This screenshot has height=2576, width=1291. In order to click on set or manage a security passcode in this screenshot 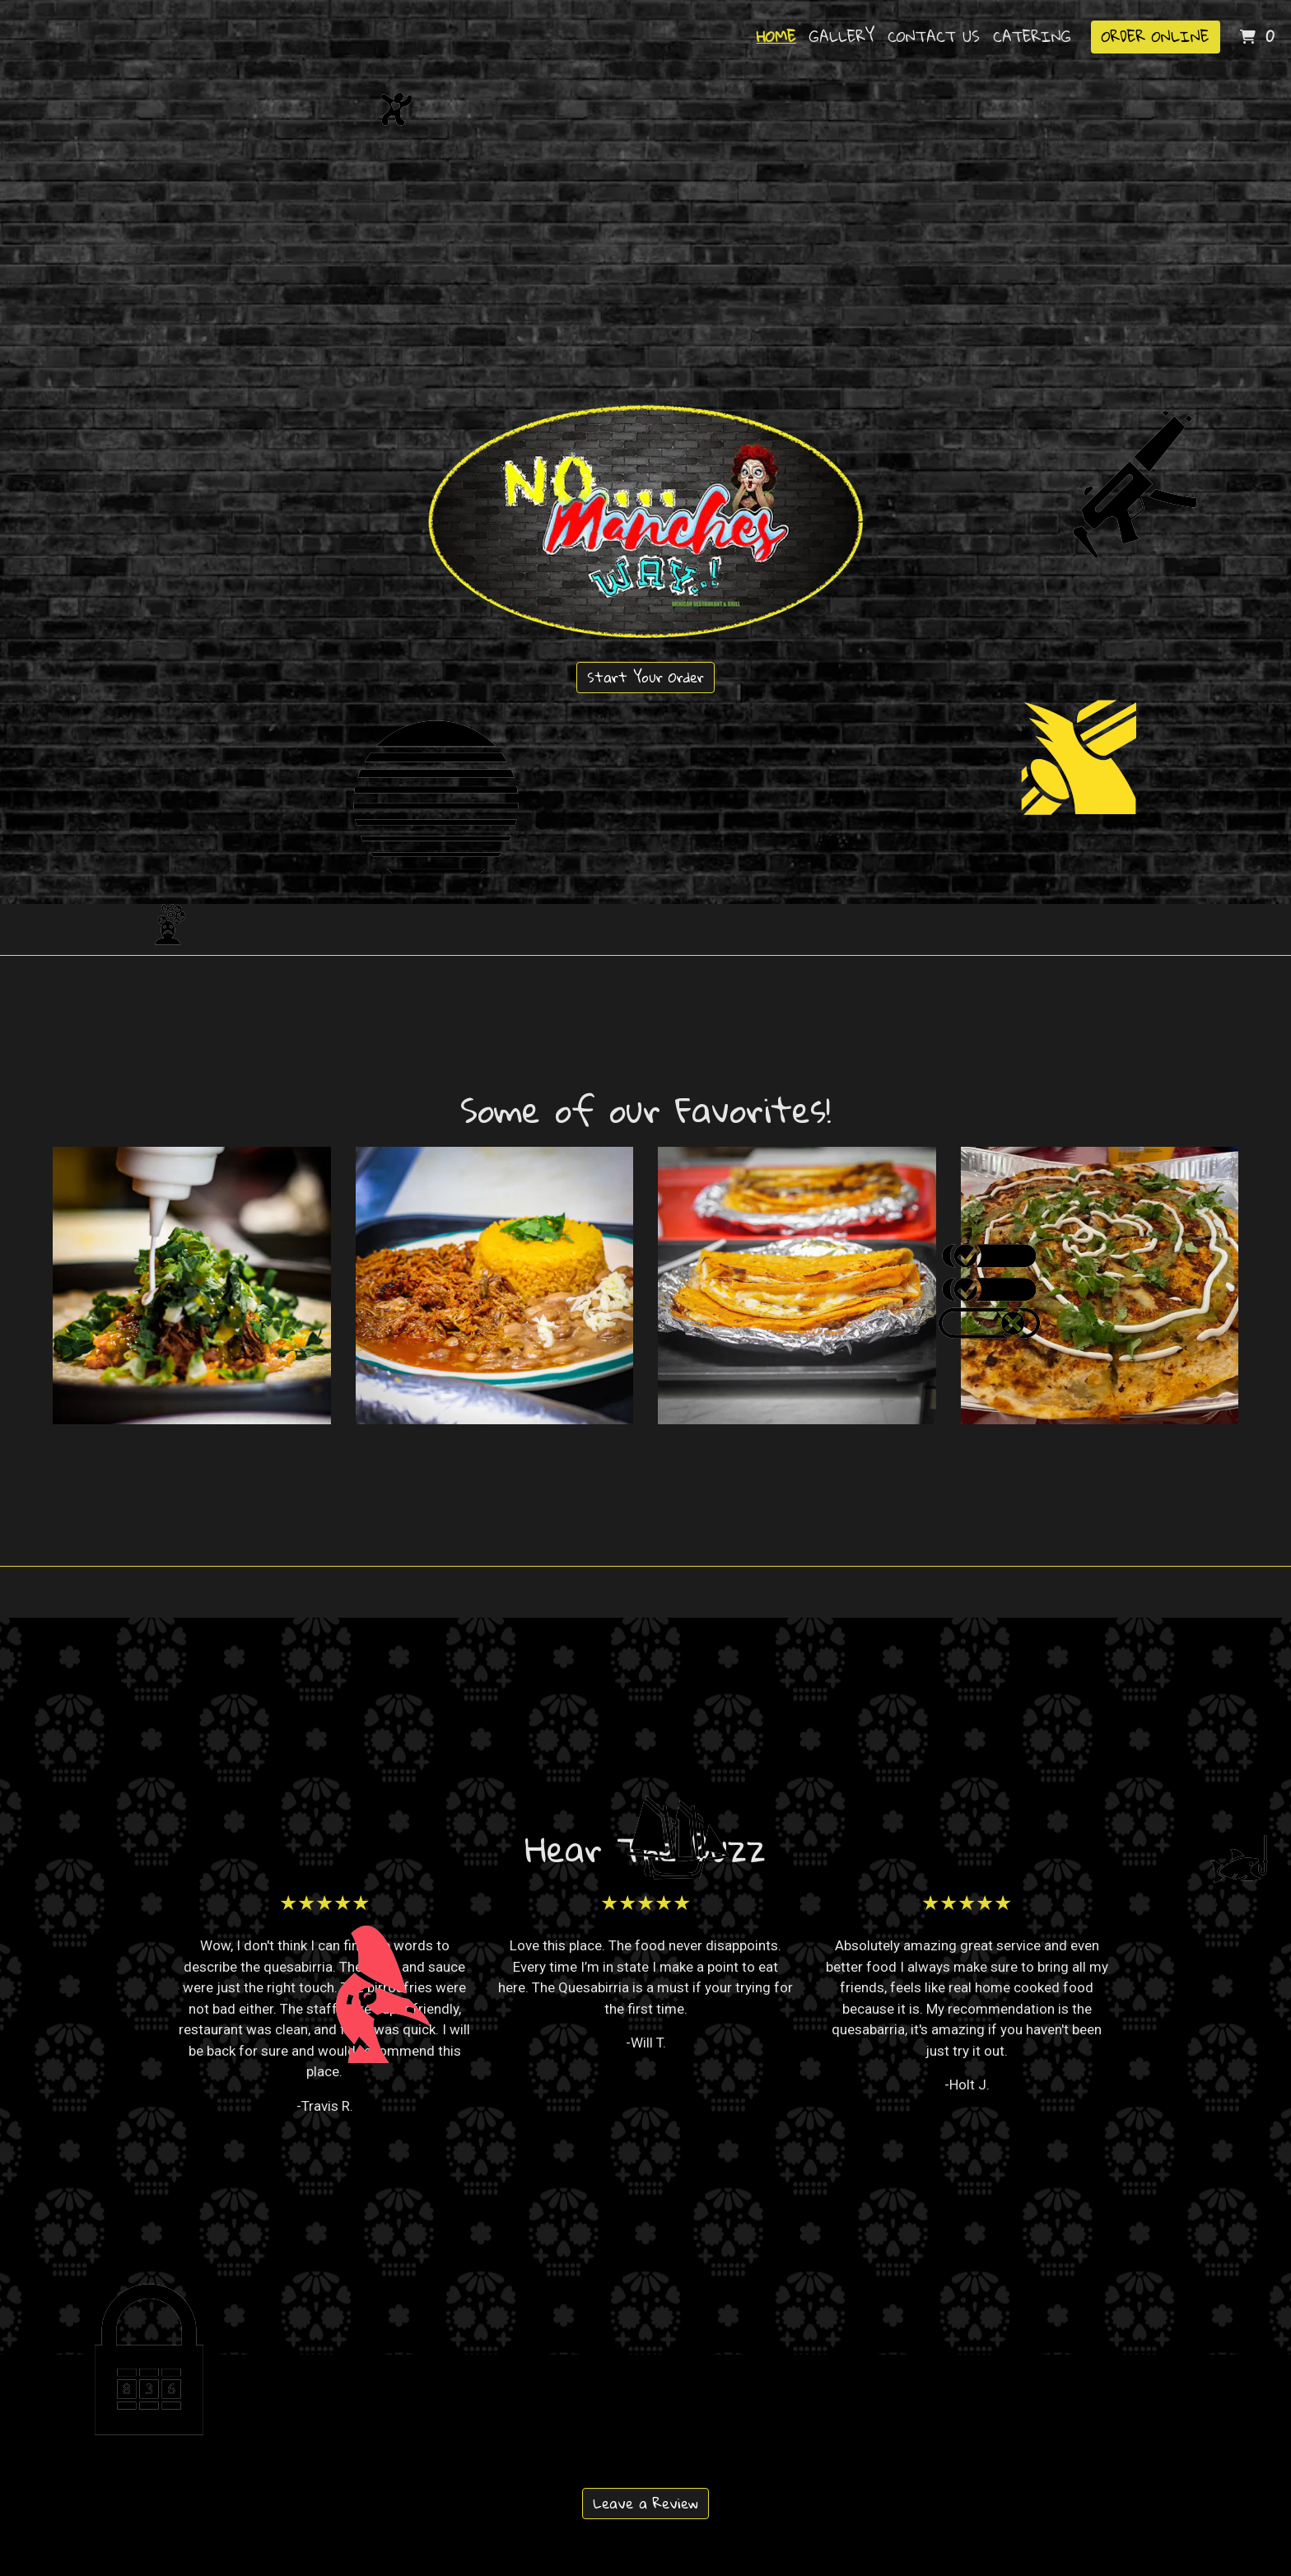, I will do `click(149, 2359)`.